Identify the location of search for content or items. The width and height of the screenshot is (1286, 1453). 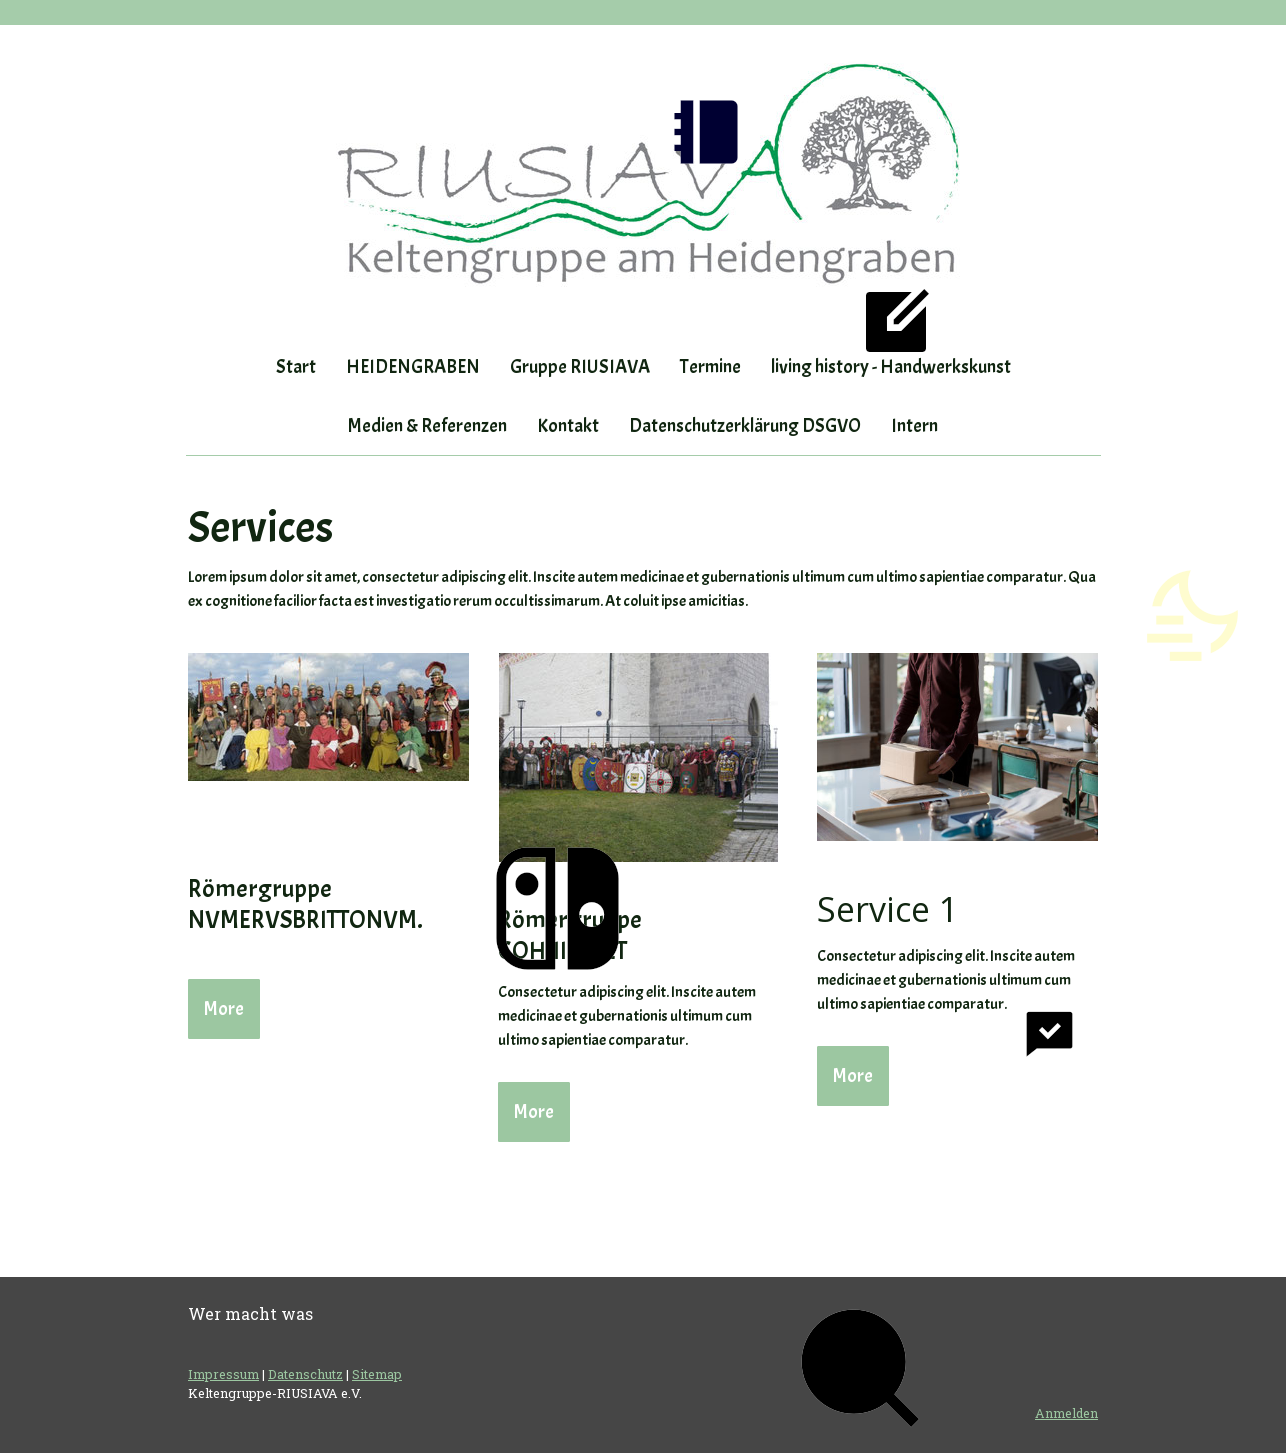
(859, 1367).